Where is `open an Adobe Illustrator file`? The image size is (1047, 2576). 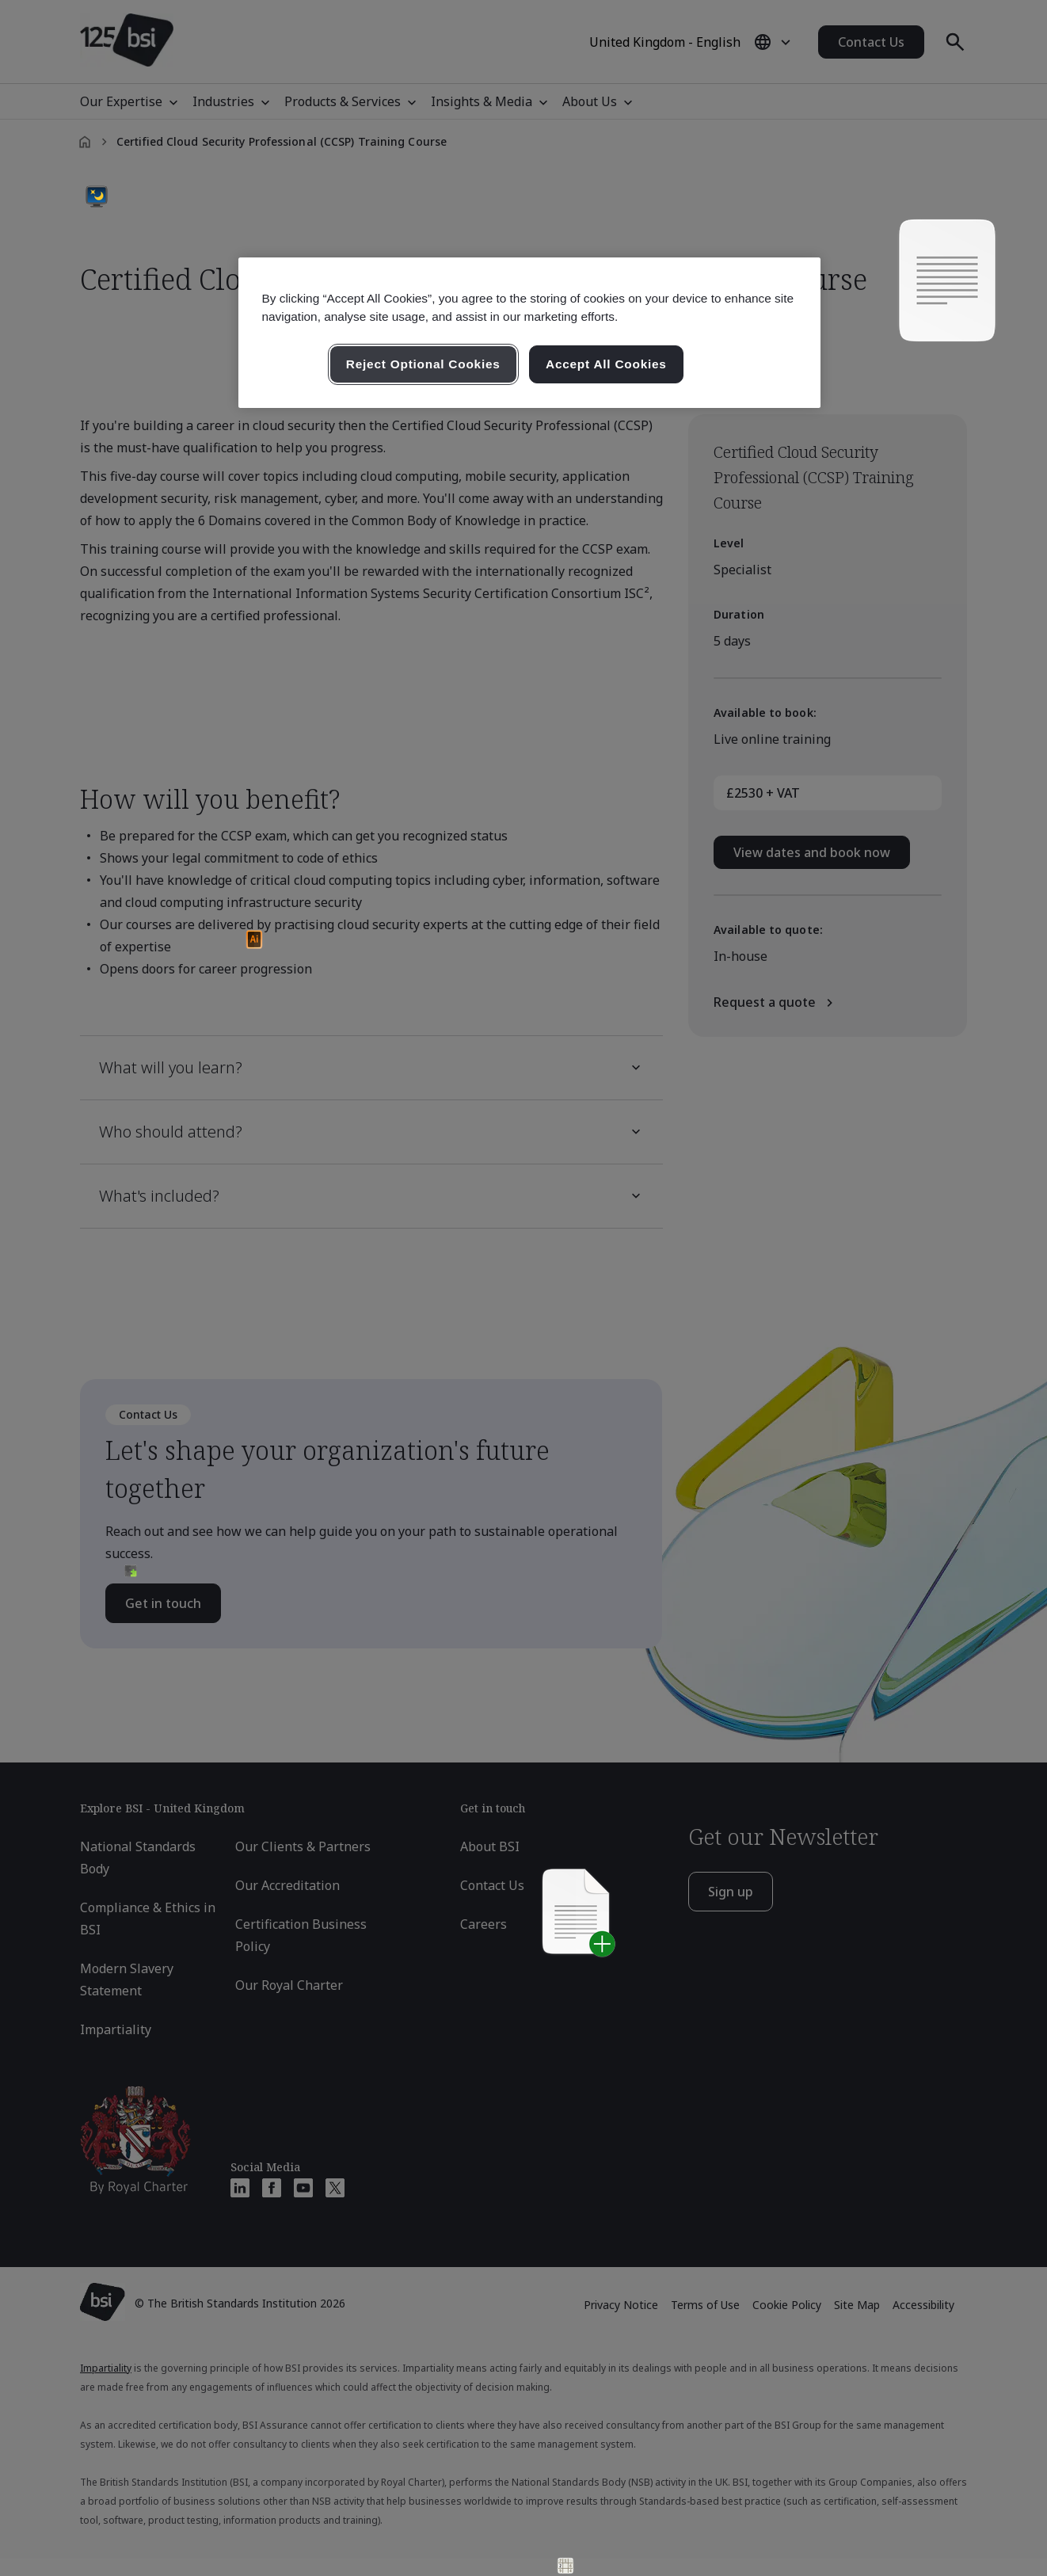
open an Adobe Illustrator file is located at coordinates (254, 939).